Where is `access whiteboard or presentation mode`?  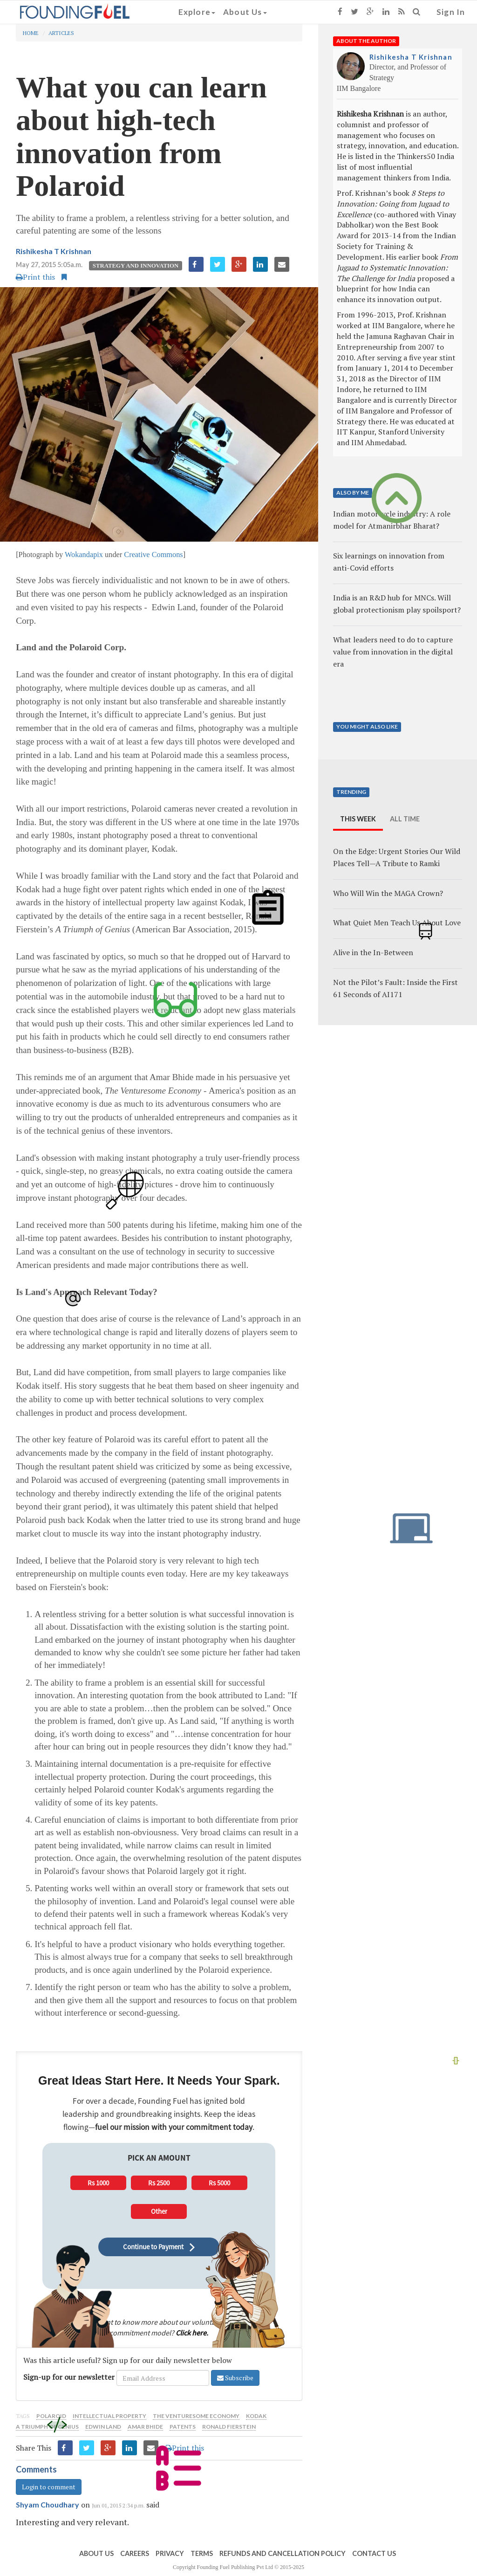
access whiteboard or presentation mode is located at coordinates (411, 1529).